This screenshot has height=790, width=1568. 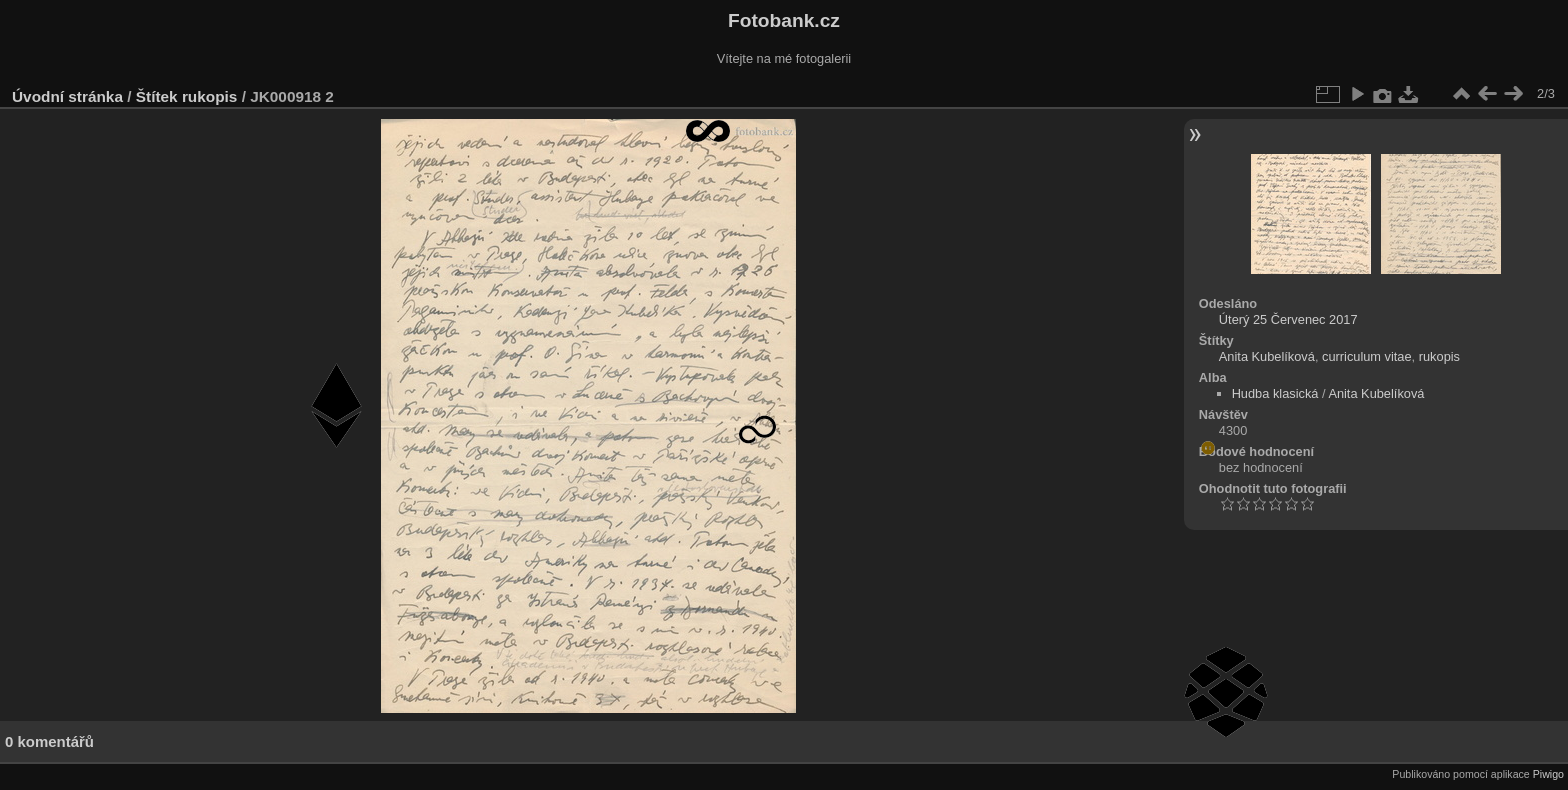 What do you see at coordinates (1226, 692) in the screenshot?
I see `RedwoodJS framework logo` at bounding box center [1226, 692].